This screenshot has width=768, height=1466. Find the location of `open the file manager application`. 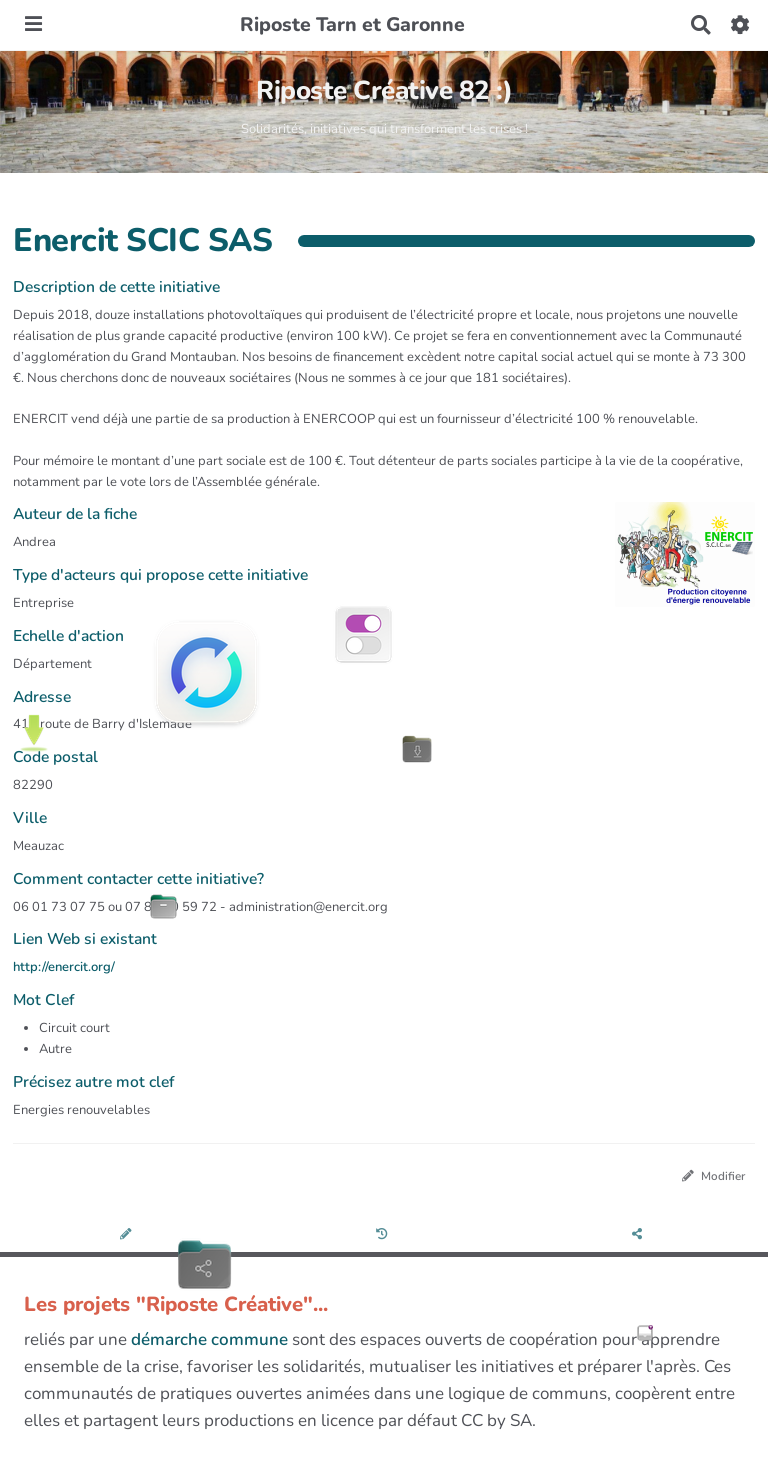

open the file manager application is located at coordinates (163, 906).